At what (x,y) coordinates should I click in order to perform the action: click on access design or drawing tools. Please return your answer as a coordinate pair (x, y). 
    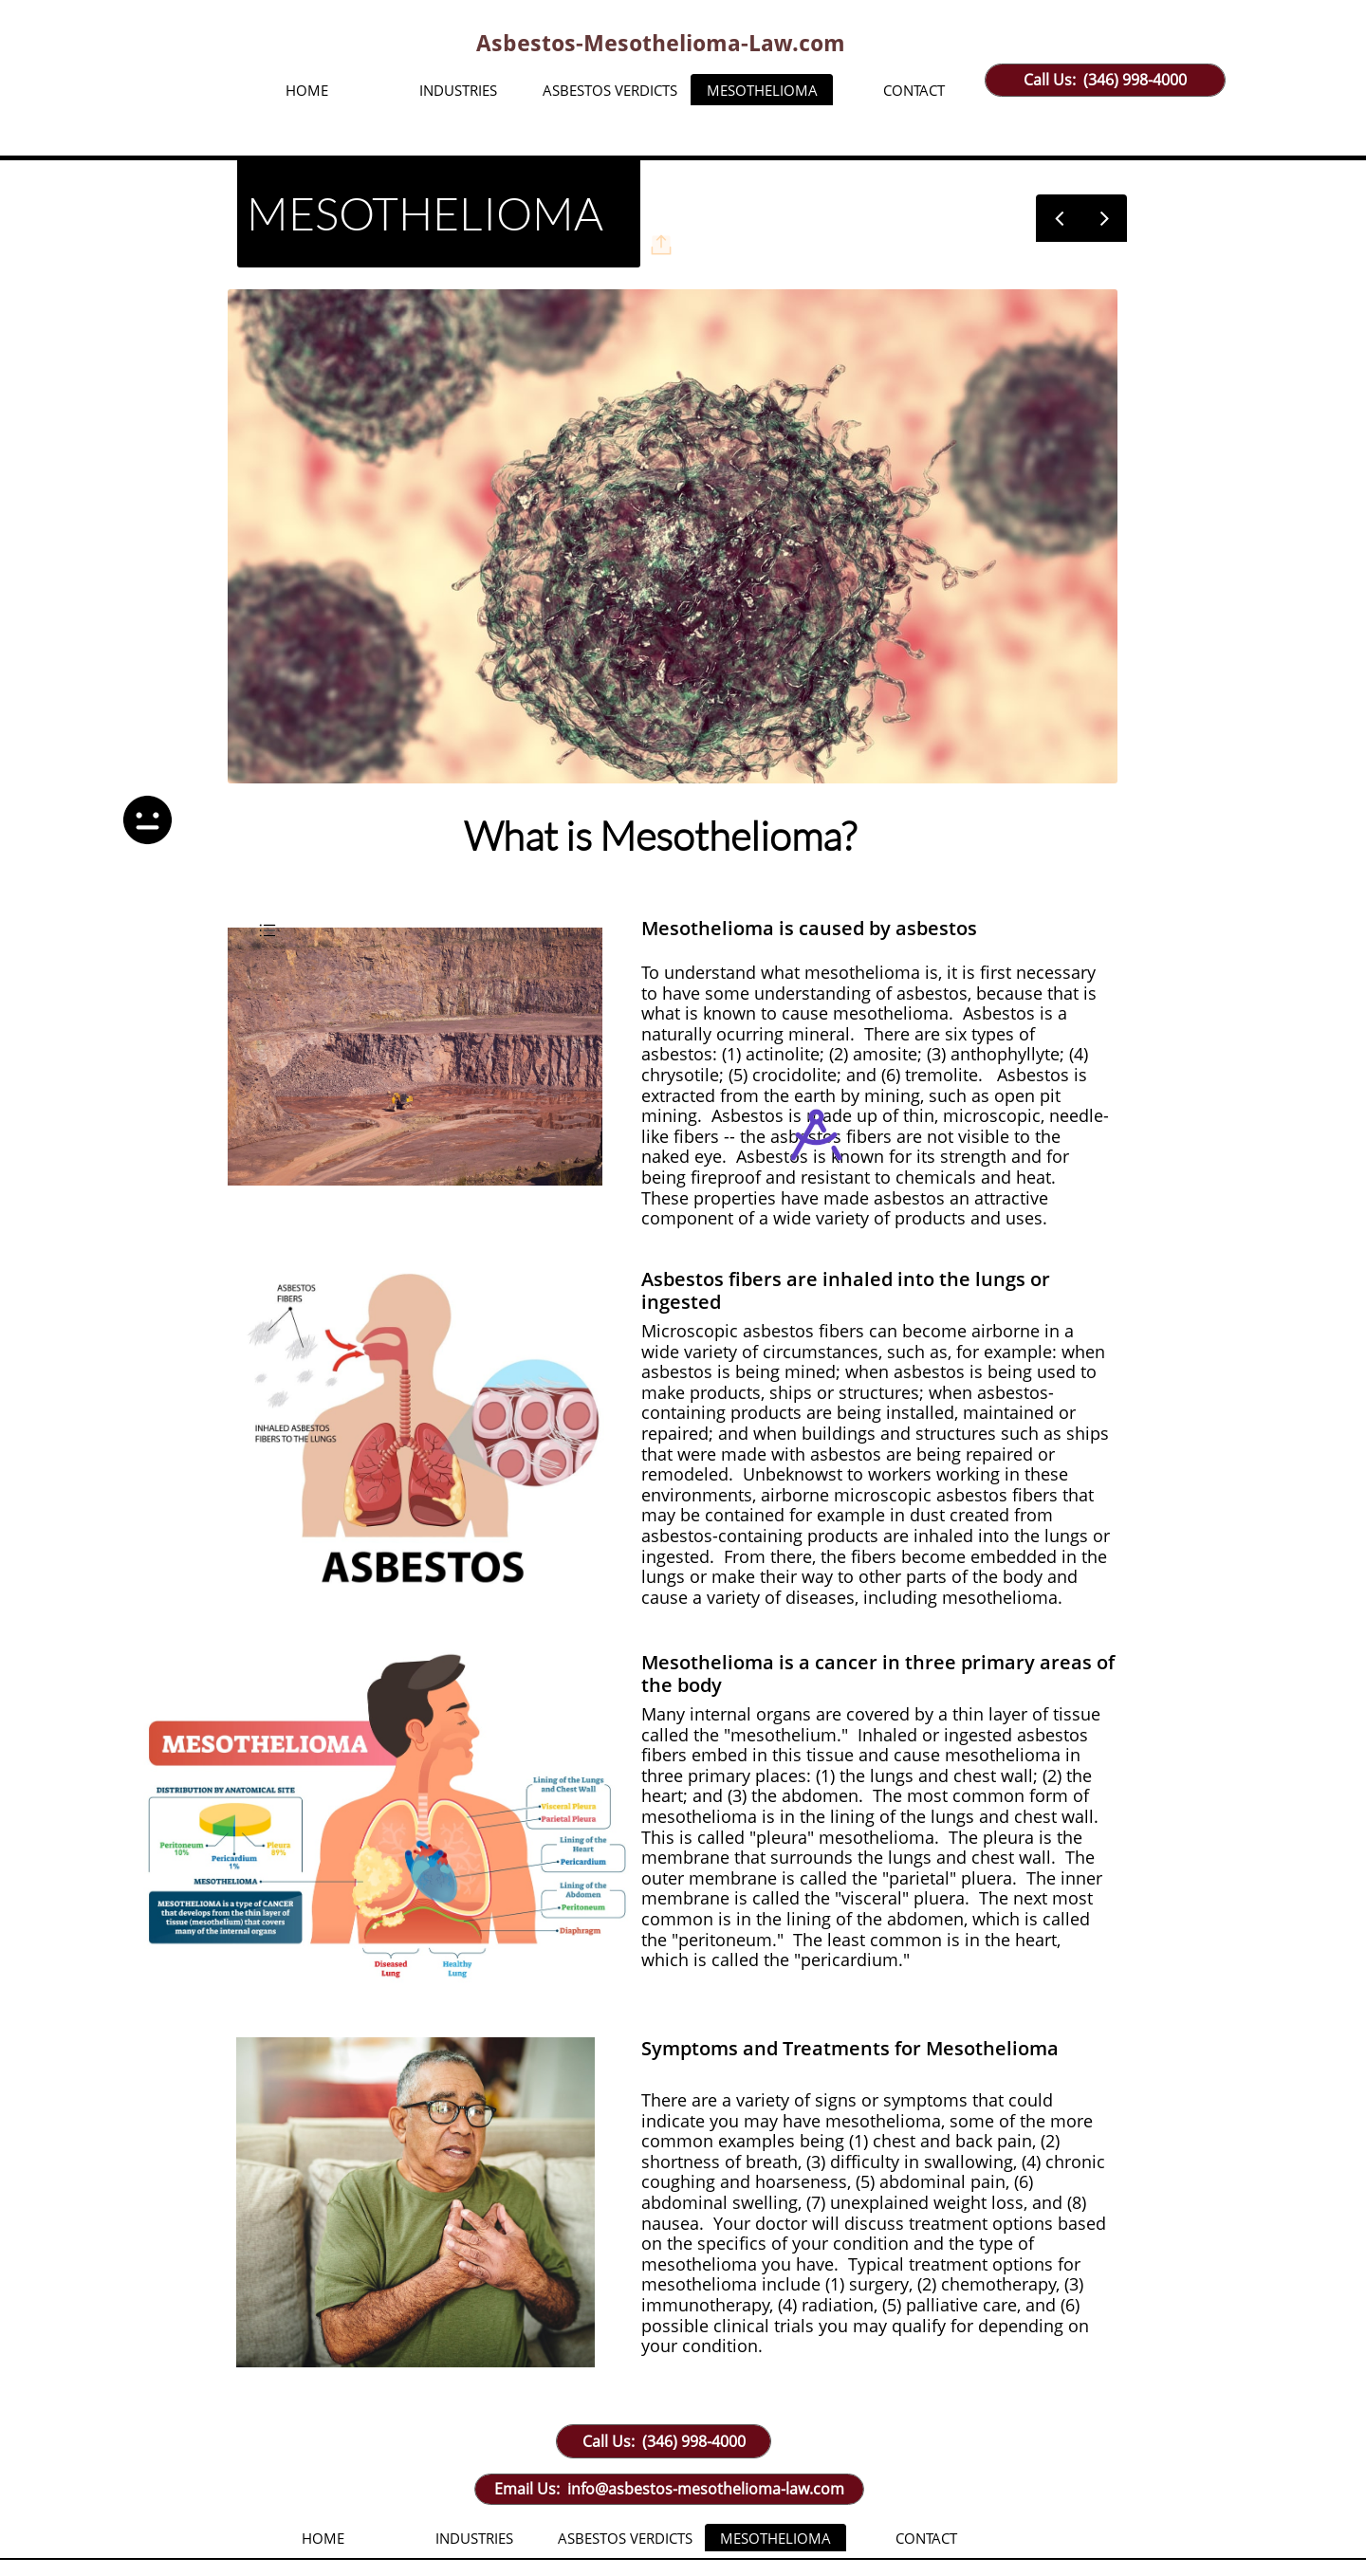
    Looking at the image, I should click on (816, 1134).